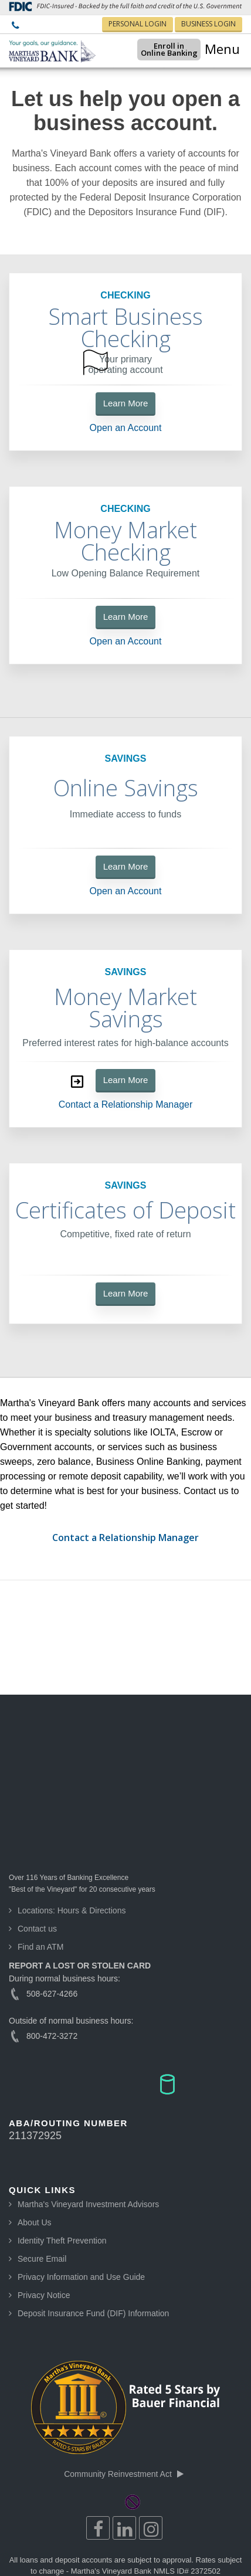  Describe the element at coordinates (77, 1081) in the screenshot. I see `navigate to the next screen or step` at that location.